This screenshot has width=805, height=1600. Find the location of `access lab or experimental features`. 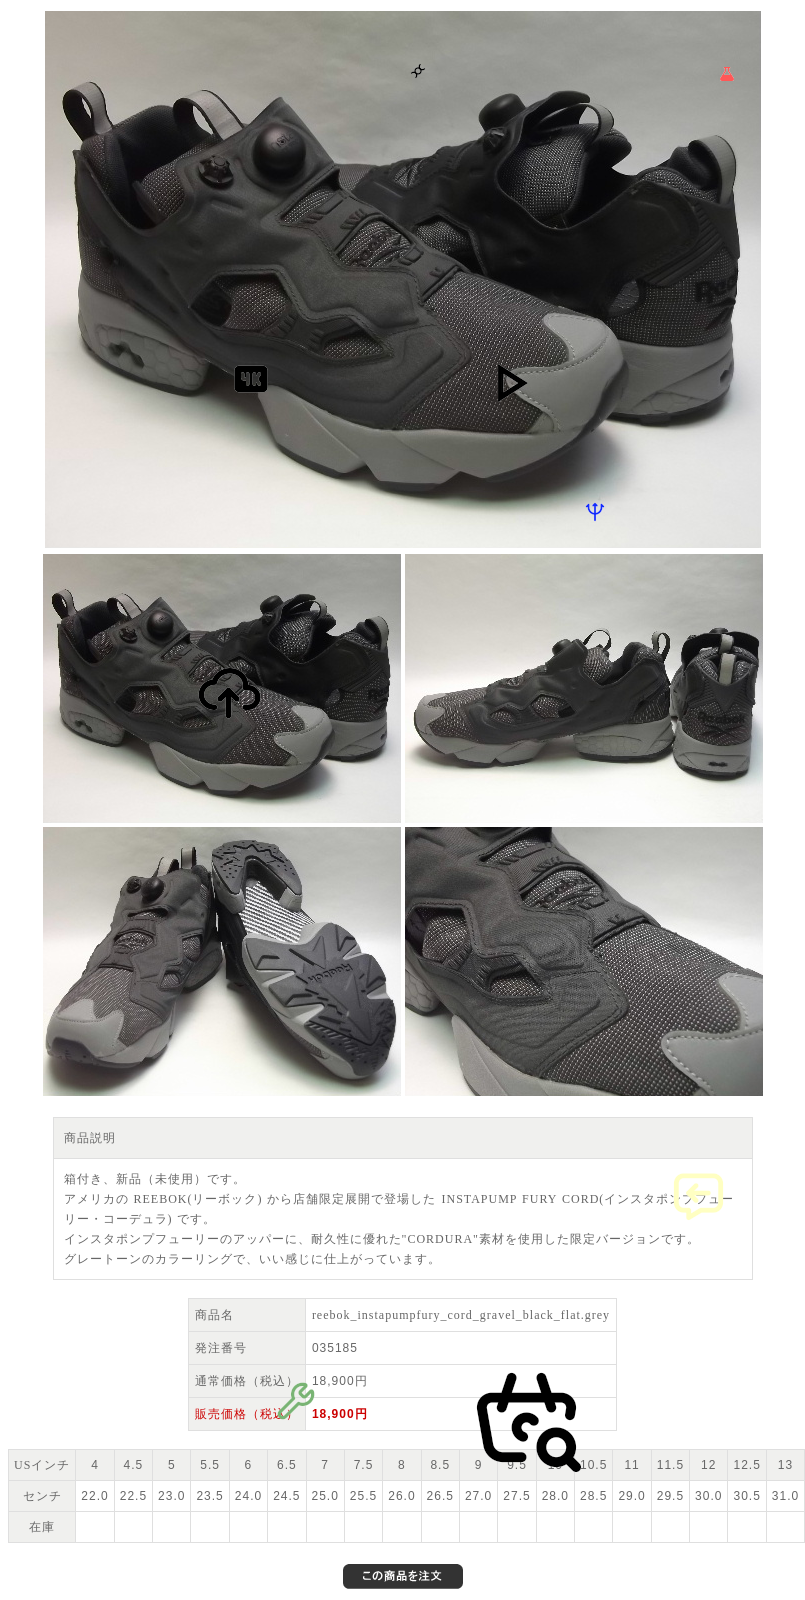

access lab or experimental features is located at coordinates (727, 74).